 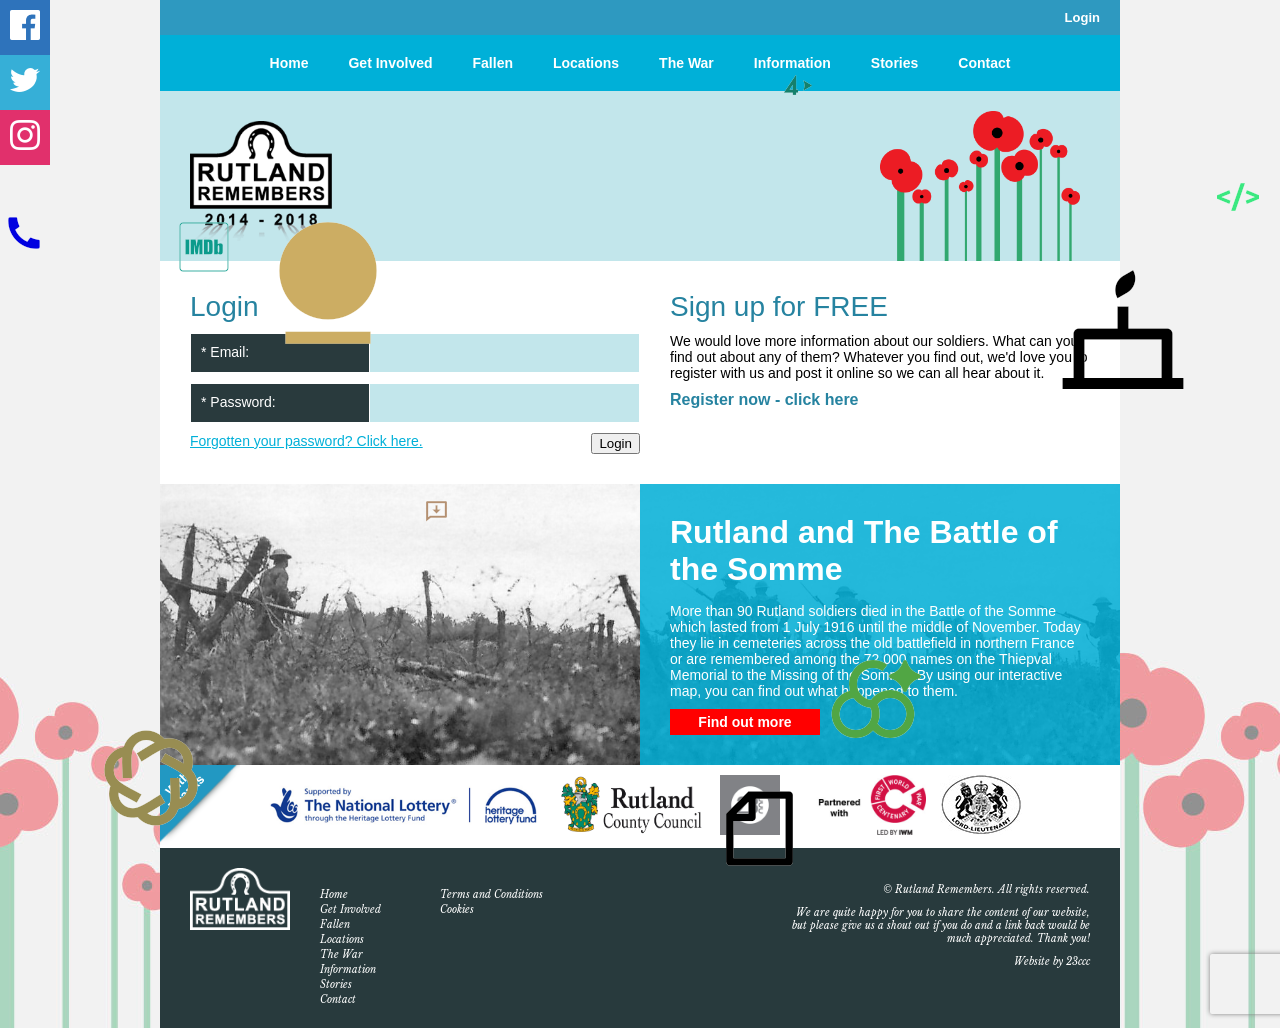 What do you see at coordinates (759, 828) in the screenshot?
I see `view or open a document` at bounding box center [759, 828].